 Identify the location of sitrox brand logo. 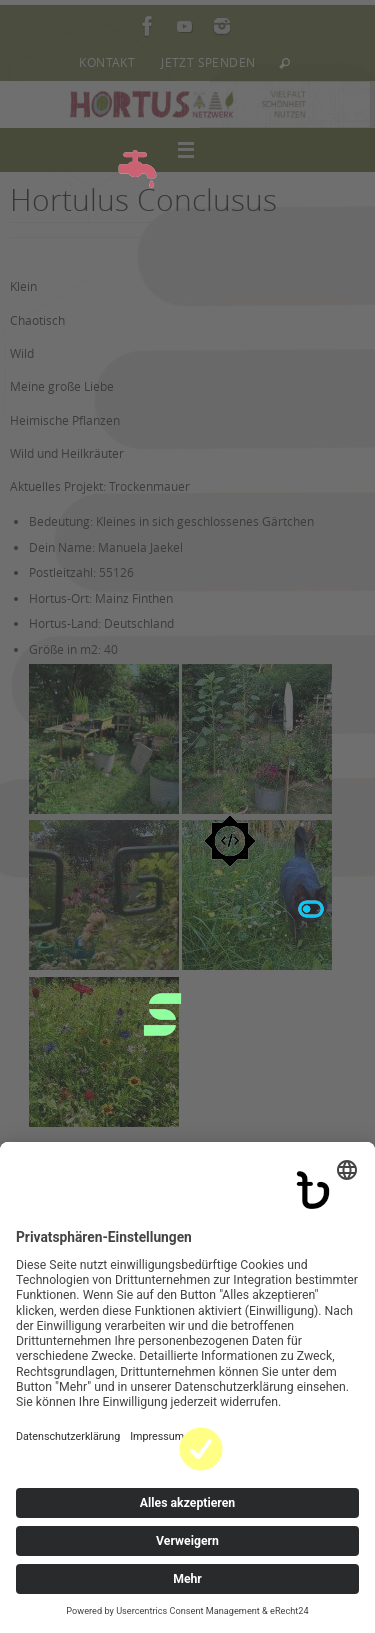
(162, 1014).